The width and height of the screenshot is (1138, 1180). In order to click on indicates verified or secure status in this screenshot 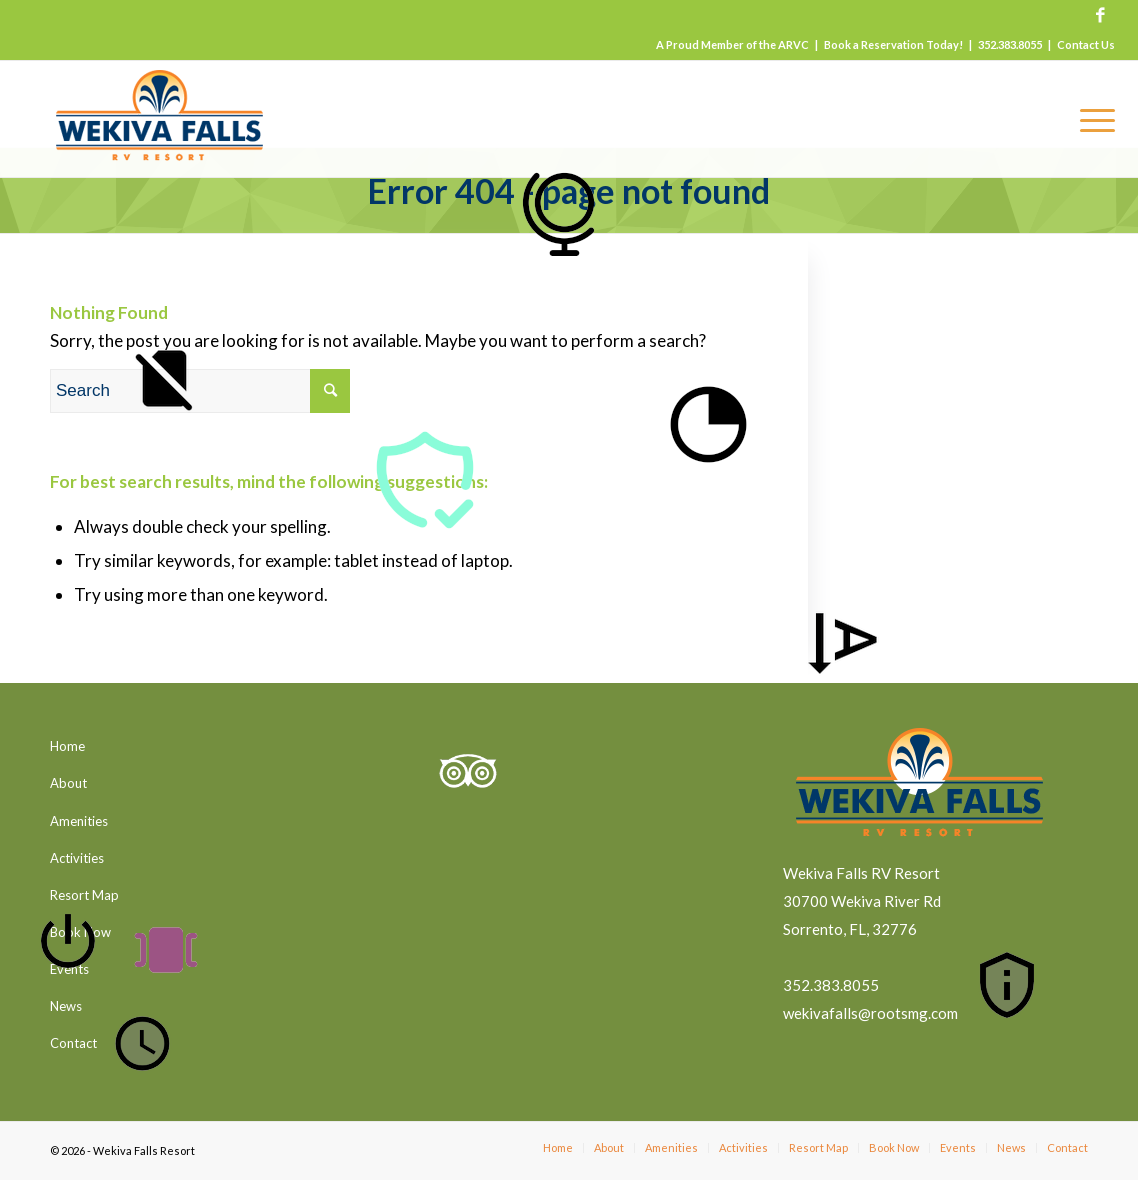, I will do `click(425, 480)`.